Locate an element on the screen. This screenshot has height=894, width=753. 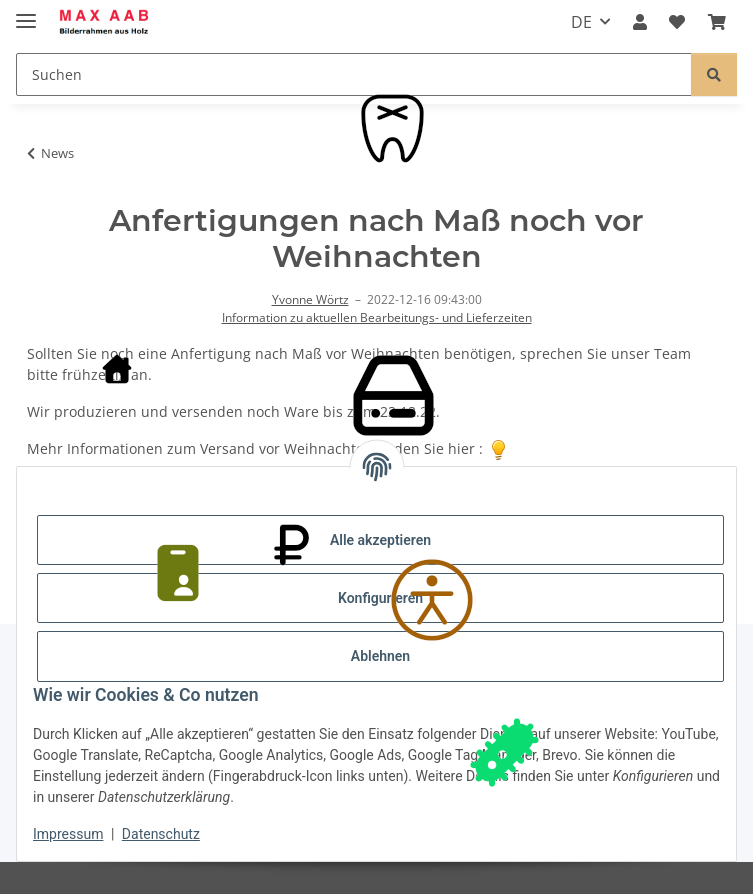
indicates microbiology or bacterial content is located at coordinates (504, 752).